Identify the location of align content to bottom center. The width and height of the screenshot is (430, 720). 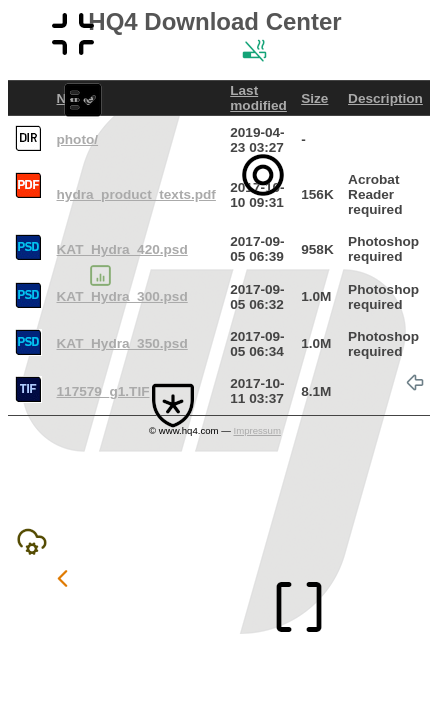
(100, 275).